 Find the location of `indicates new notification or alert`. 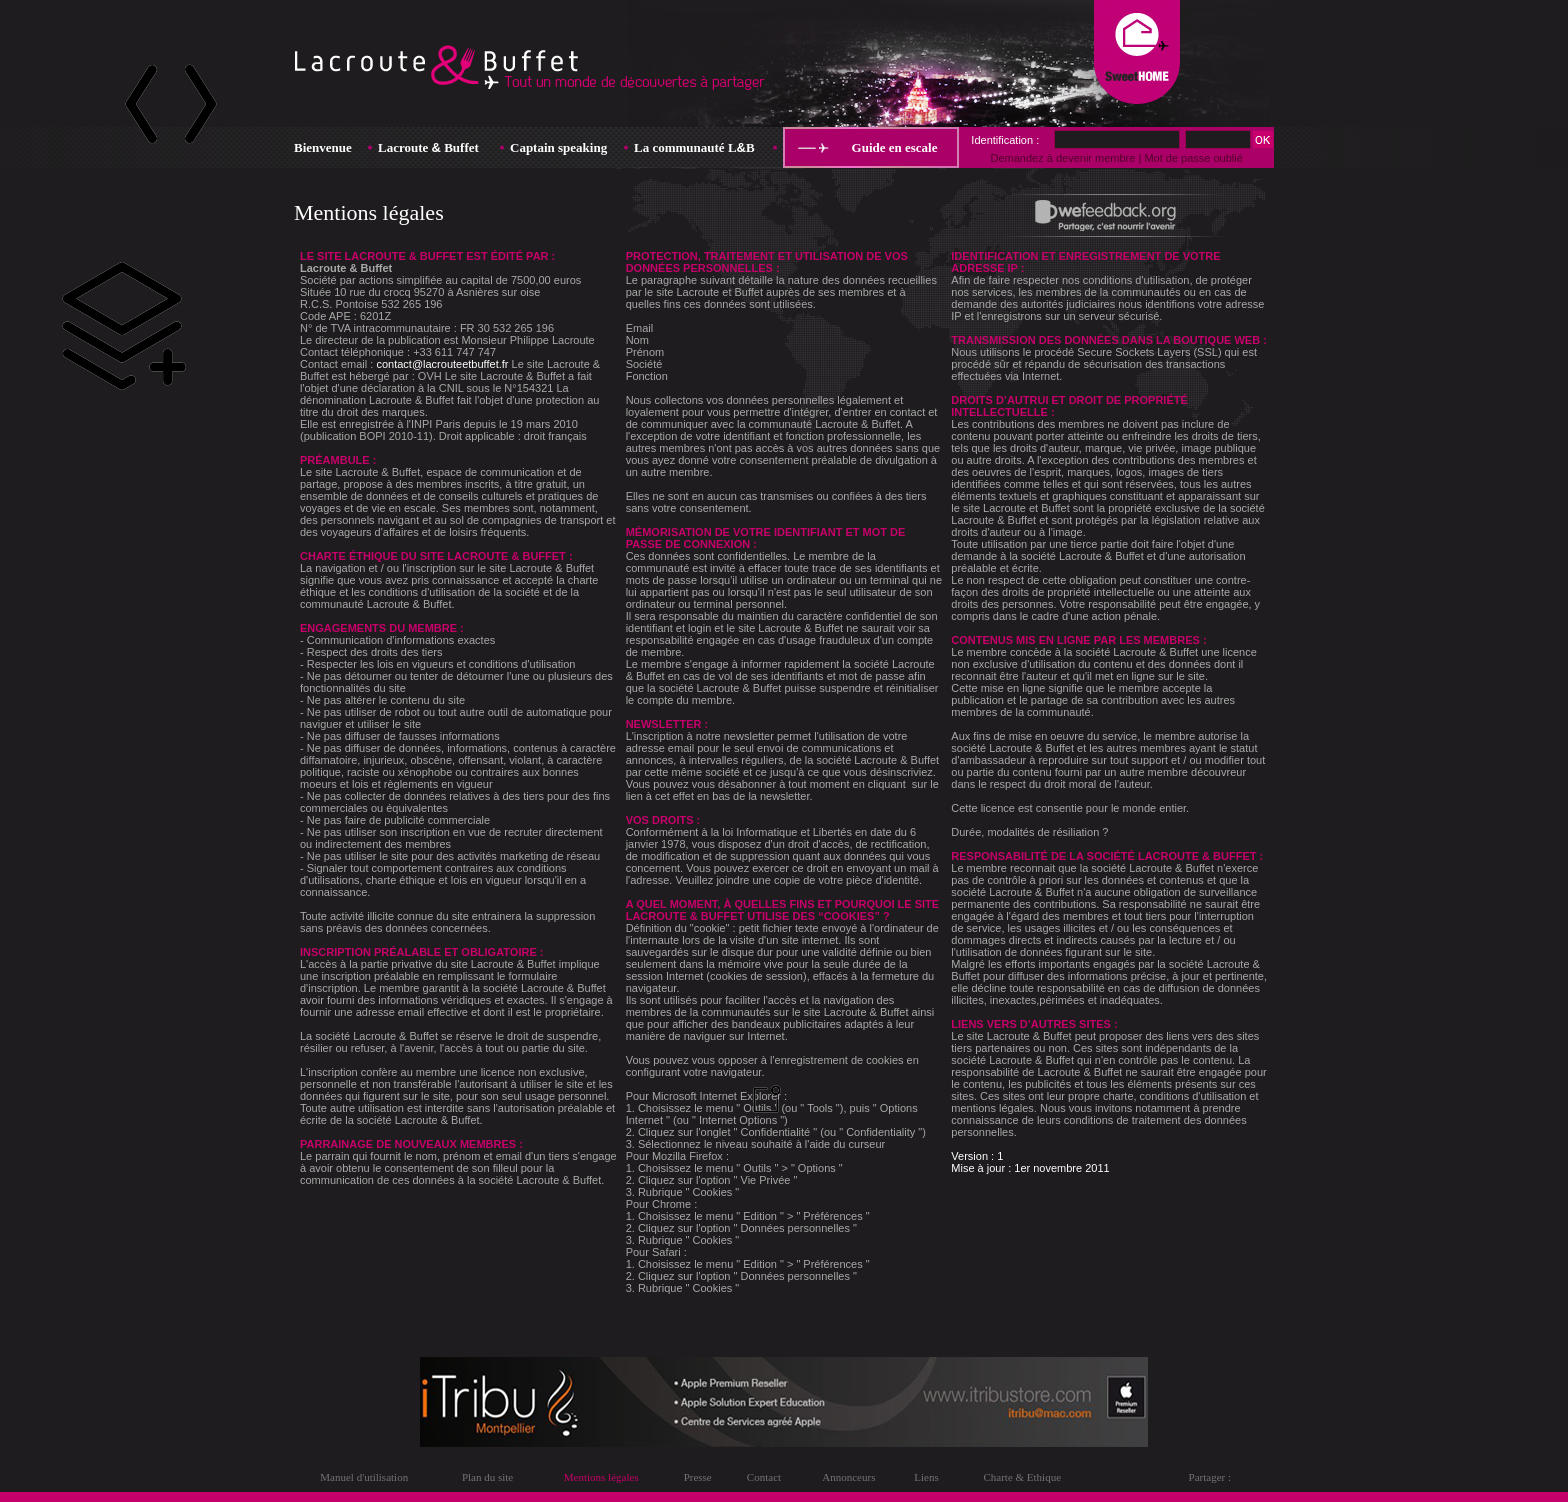

indicates new notification or alert is located at coordinates (766, 1099).